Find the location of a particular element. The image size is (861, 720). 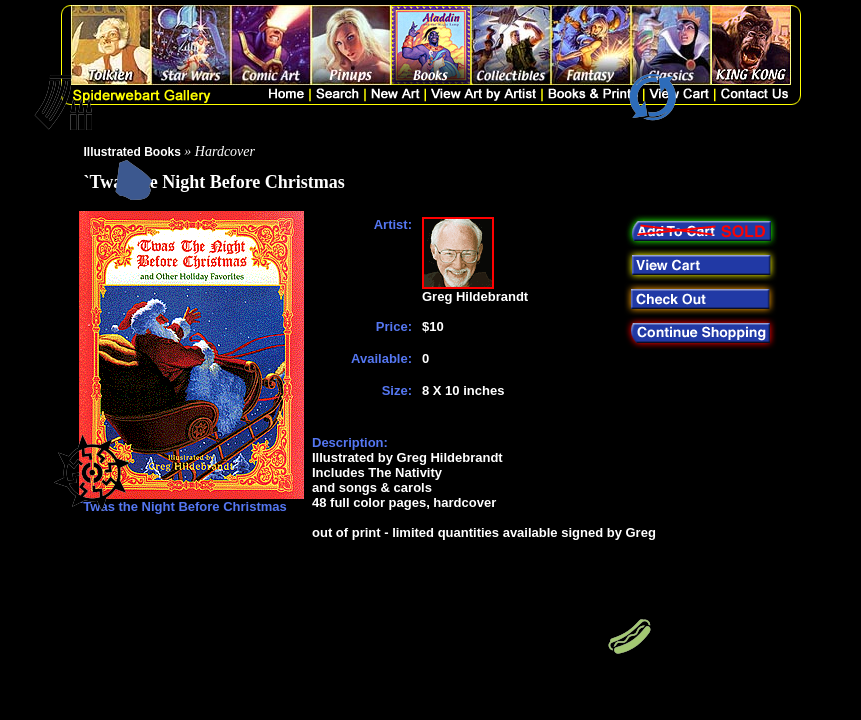

ammunition or magazine inventory in a game is located at coordinates (63, 101).